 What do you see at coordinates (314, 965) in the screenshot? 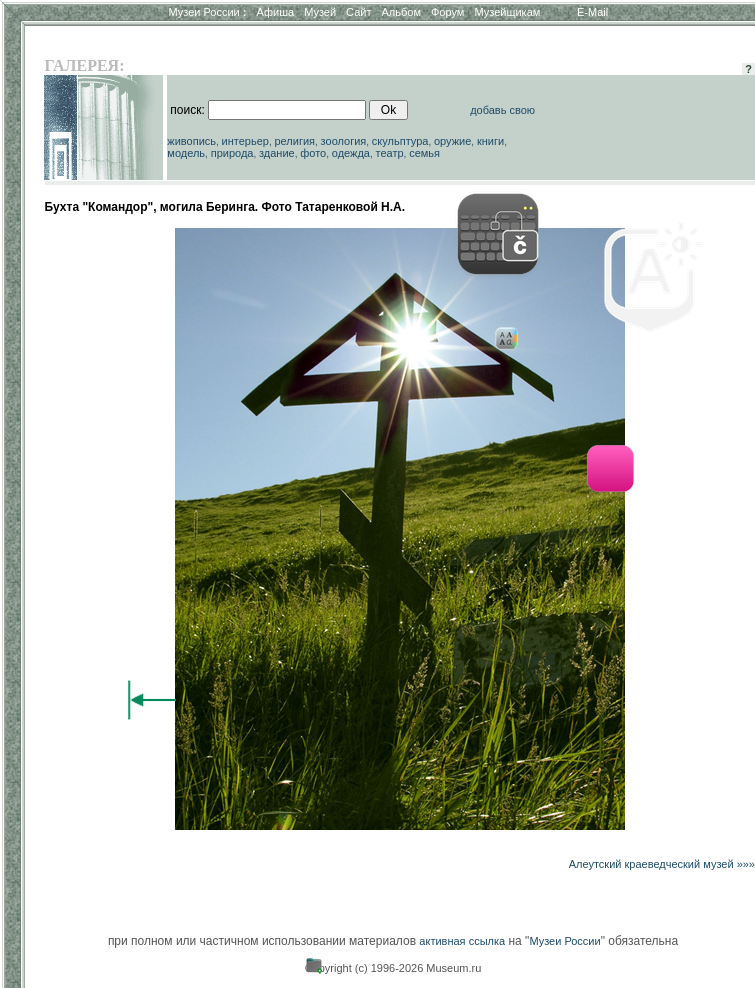
I see `create a new folder` at bounding box center [314, 965].